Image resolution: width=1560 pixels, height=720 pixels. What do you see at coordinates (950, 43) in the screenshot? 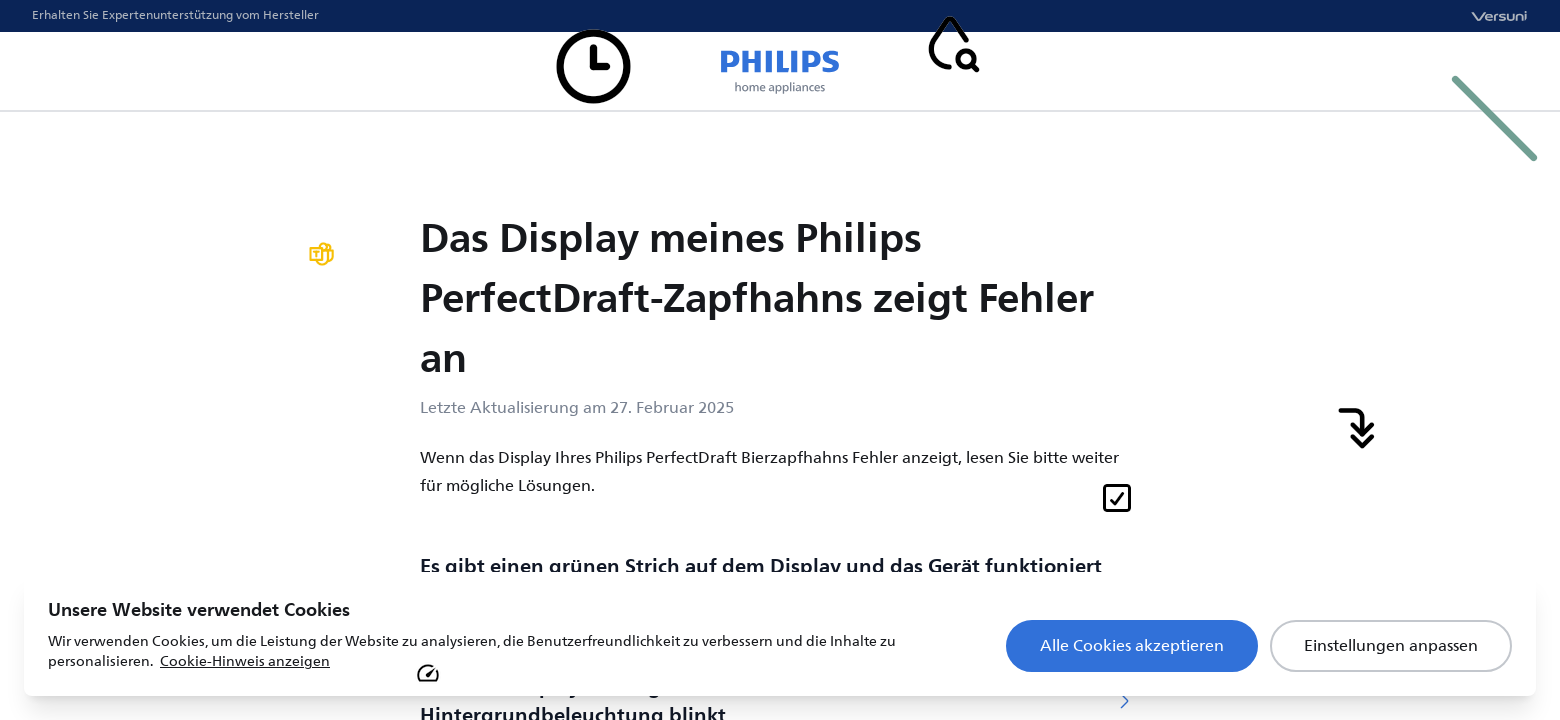
I see `search water or liquid settings` at bounding box center [950, 43].